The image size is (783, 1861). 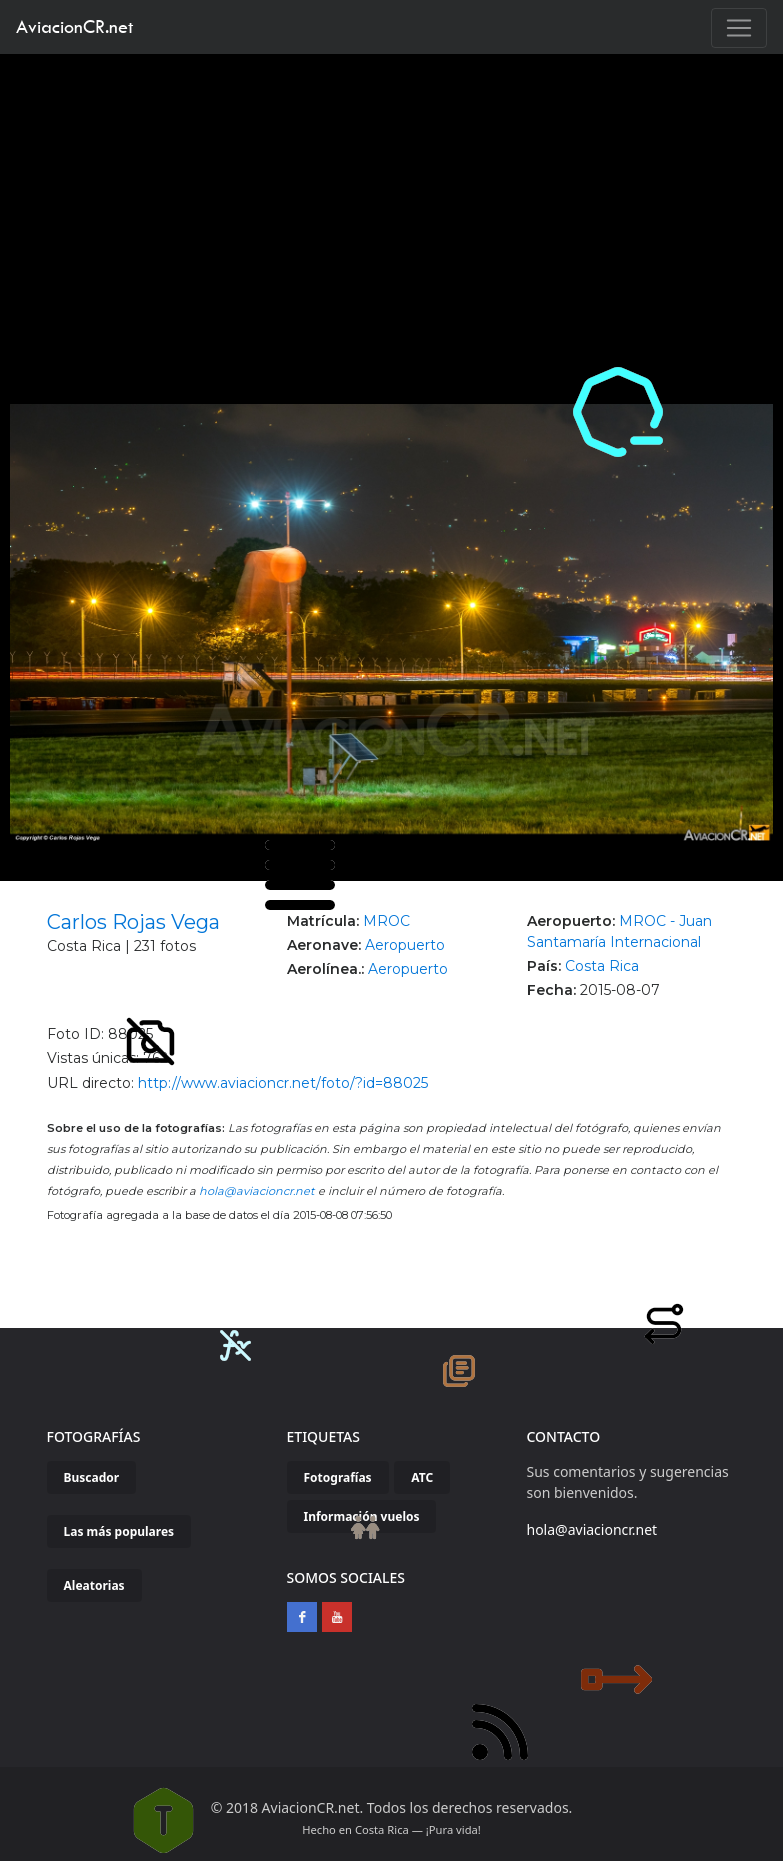 What do you see at coordinates (459, 1371) in the screenshot?
I see `access your saved content library` at bounding box center [459, 1371].